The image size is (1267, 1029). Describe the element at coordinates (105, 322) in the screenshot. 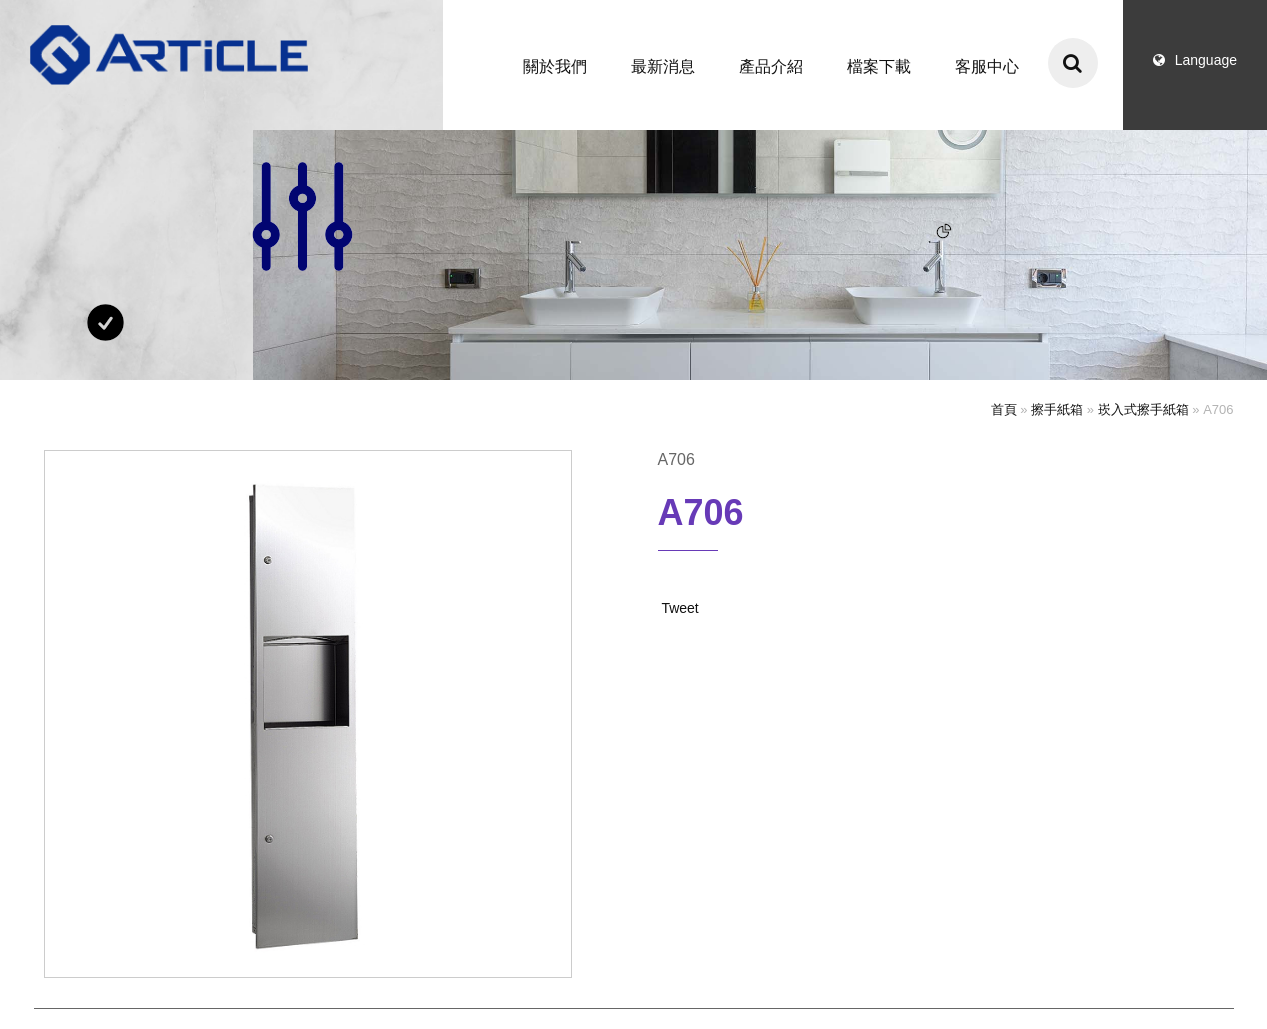

I see `indicates a completed or successful action` at that location.